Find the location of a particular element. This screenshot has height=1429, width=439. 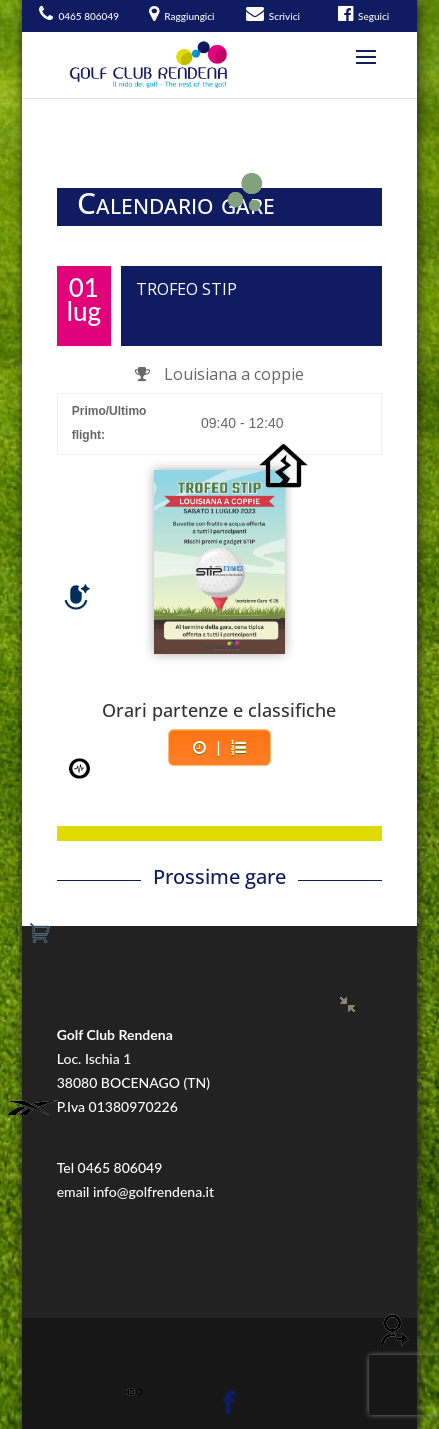

indicates earthquake alert or seismic activity warning is located at coordinates (283, 467).